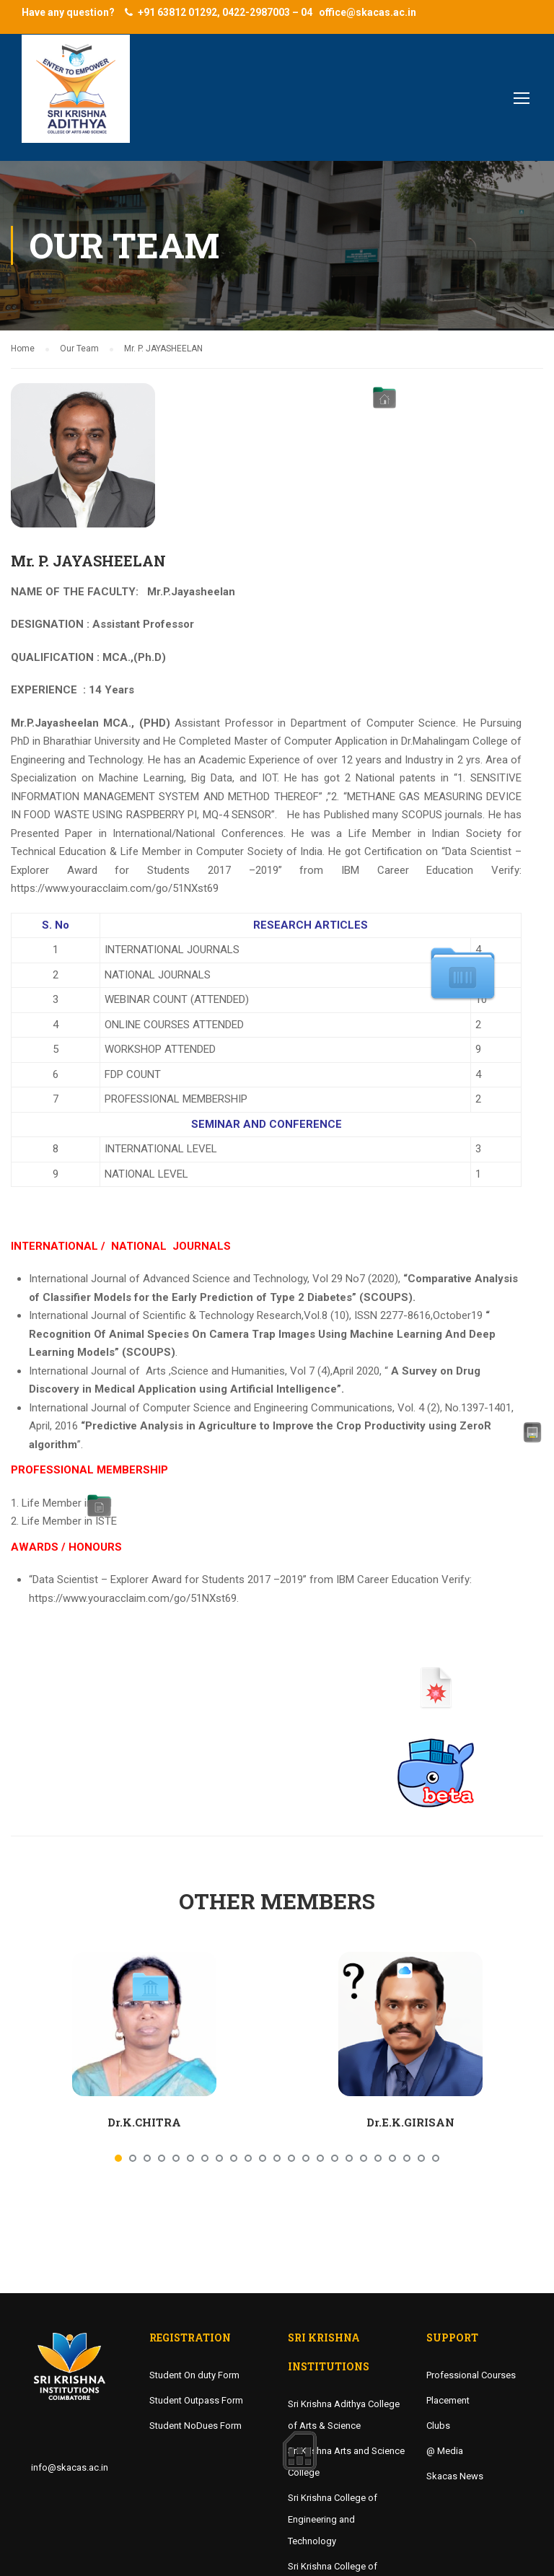  I want to click on open folder containing scanned OCR documents, so click(462, 973).